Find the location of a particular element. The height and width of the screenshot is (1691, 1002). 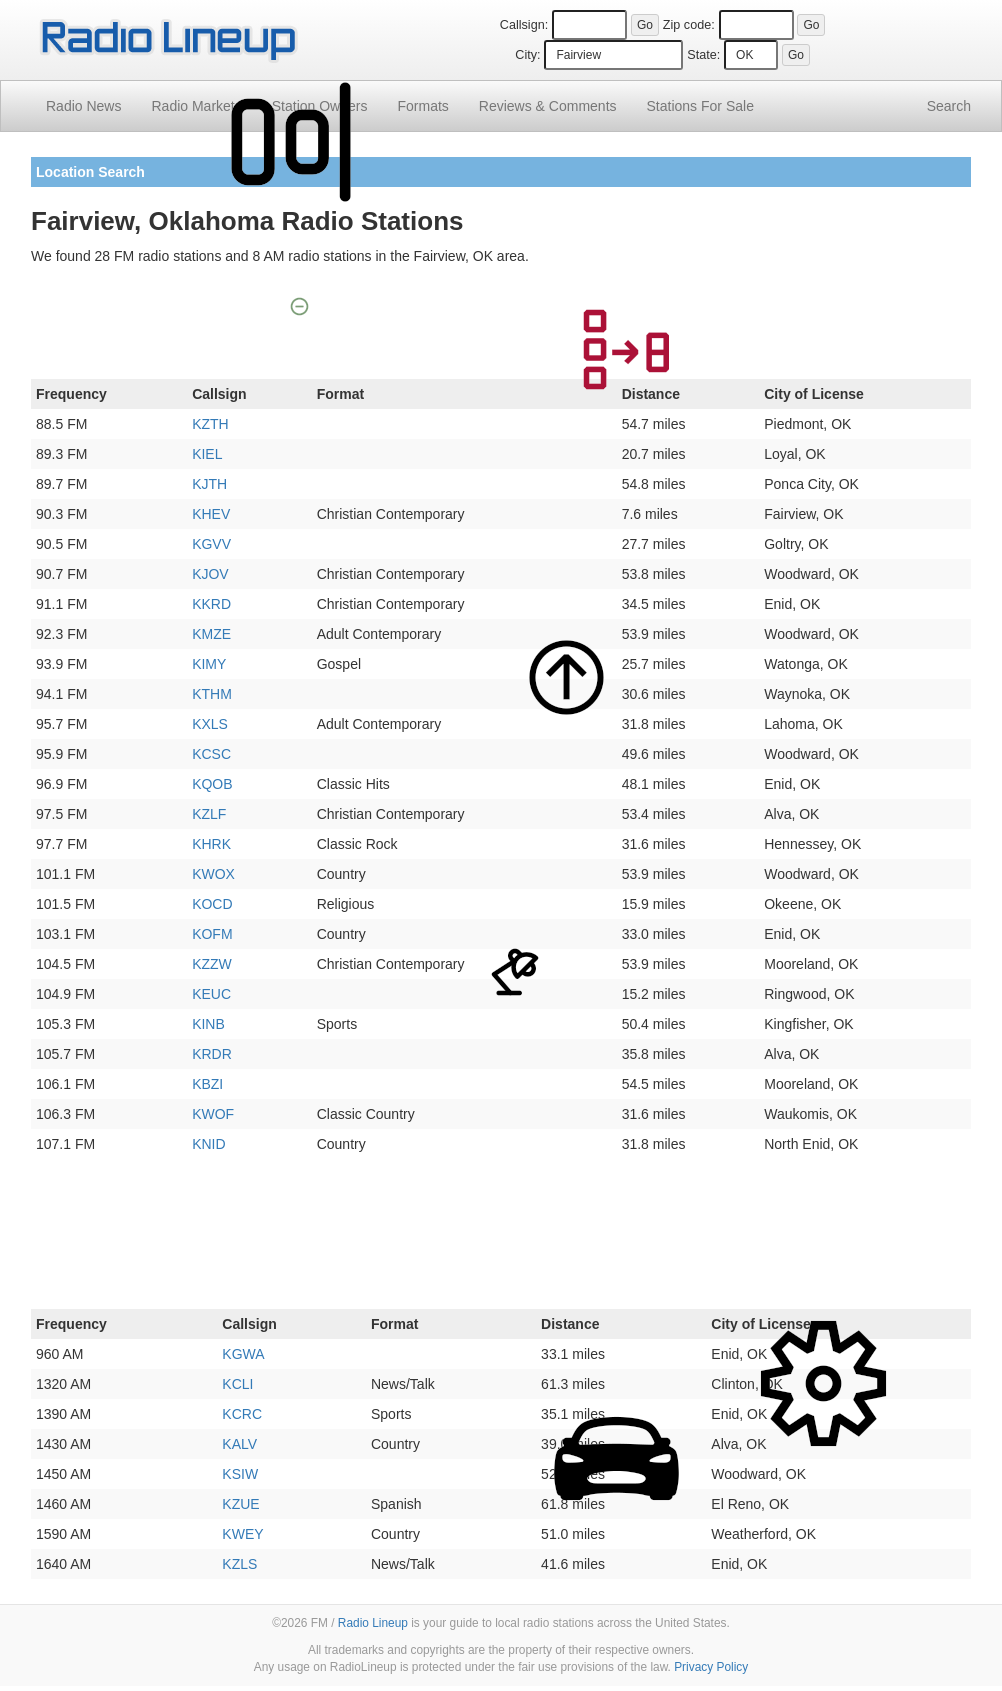

align elements to the end of the horizontal axis is located at coordinates (291, 142).